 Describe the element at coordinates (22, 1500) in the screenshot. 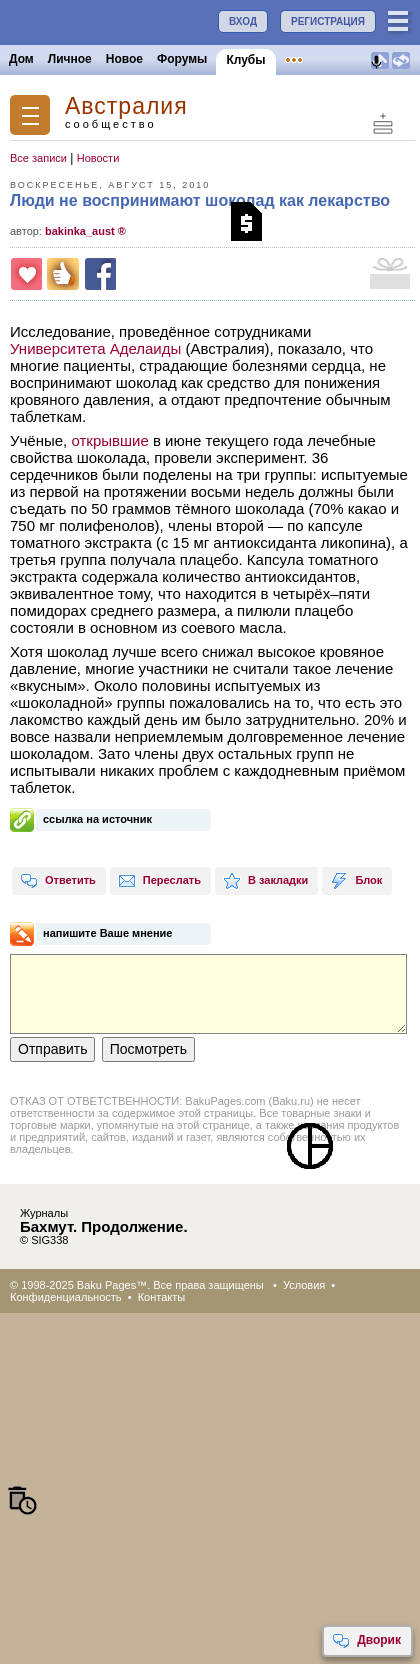

I see `enable auto-delete for temporary files` at that location.